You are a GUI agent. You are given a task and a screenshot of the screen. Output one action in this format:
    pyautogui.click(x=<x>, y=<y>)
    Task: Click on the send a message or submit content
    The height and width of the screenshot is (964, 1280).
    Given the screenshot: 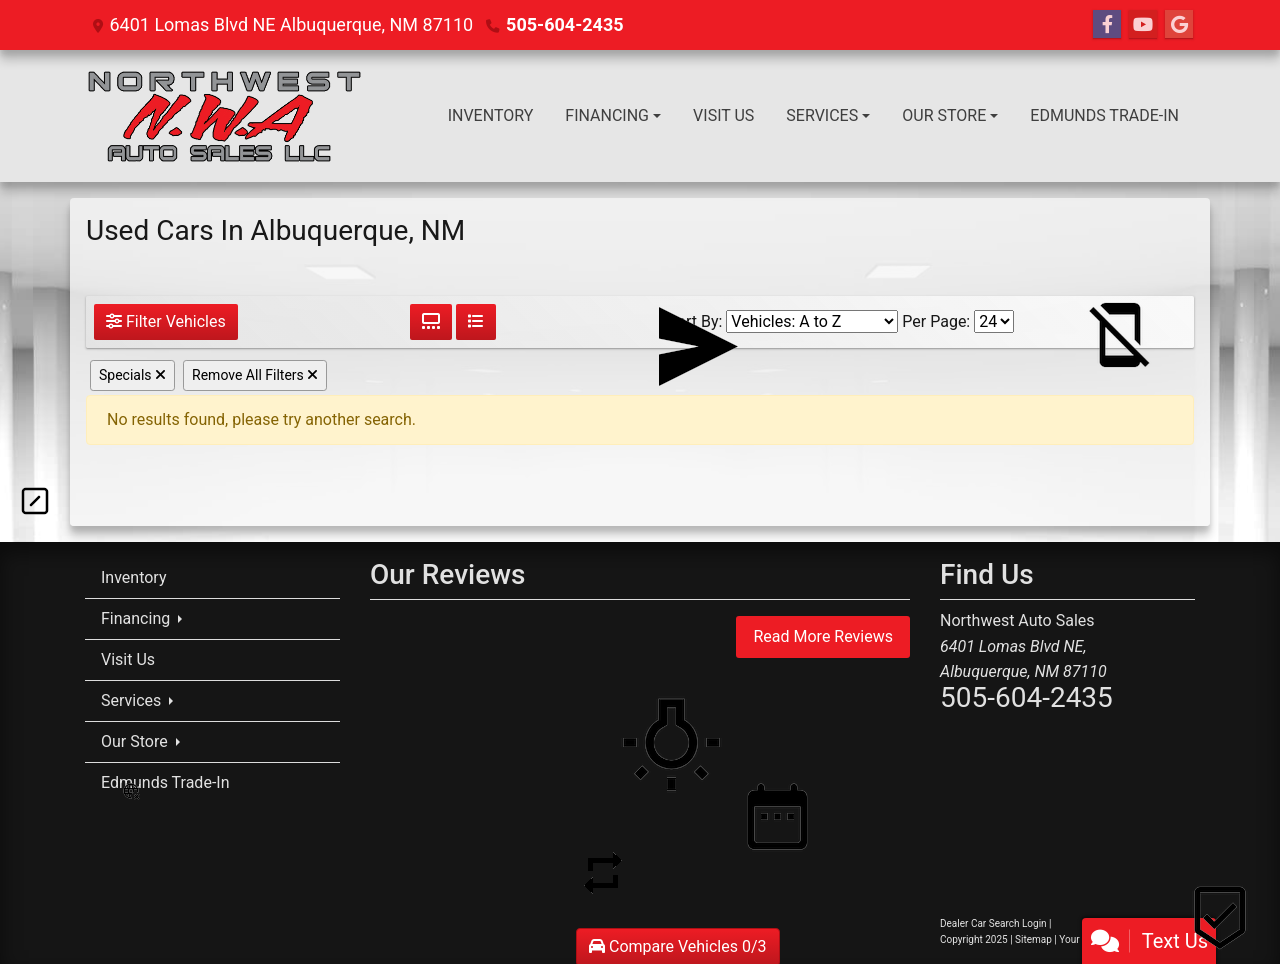 What is the action you would take?
    pyautogui.click(x=698, y=346)
    